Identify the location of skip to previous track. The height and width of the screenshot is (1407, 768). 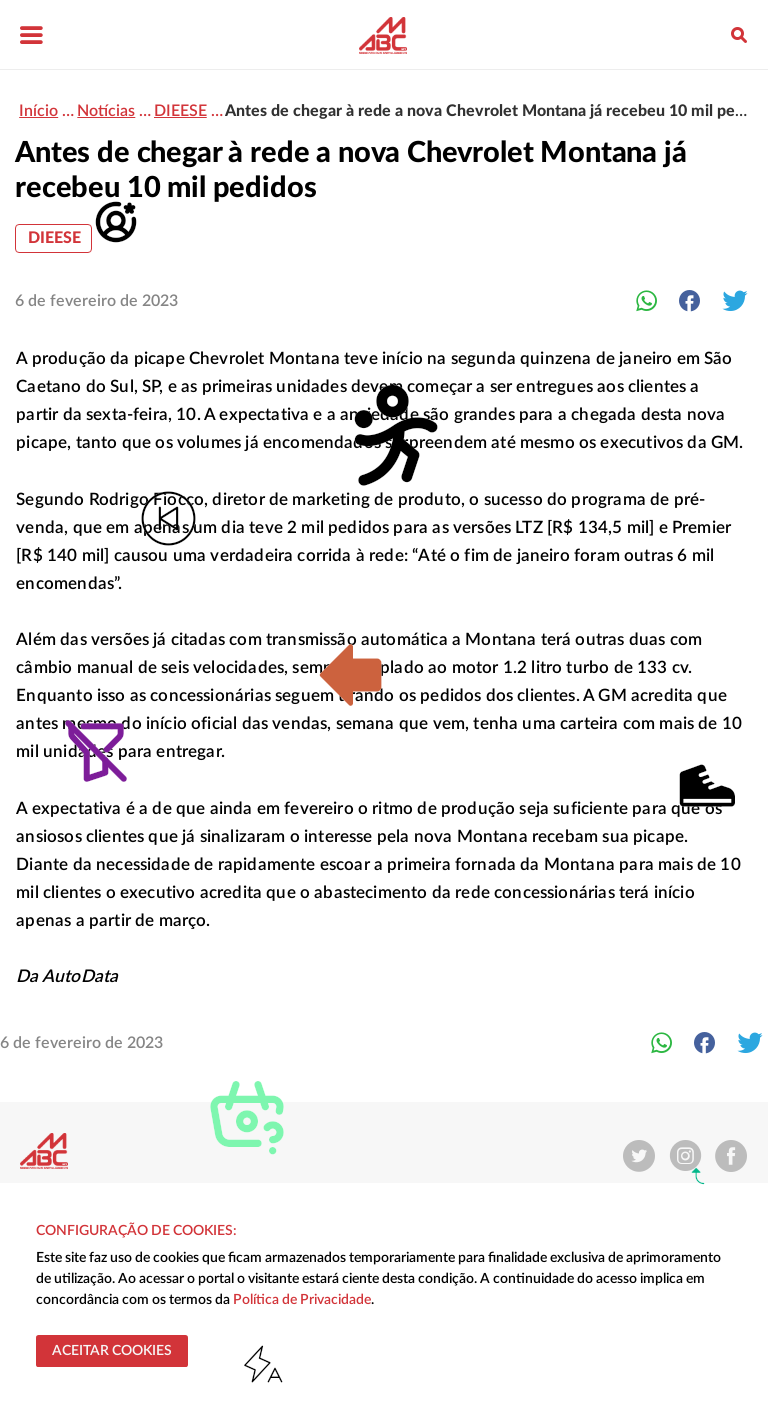
(168, 518).